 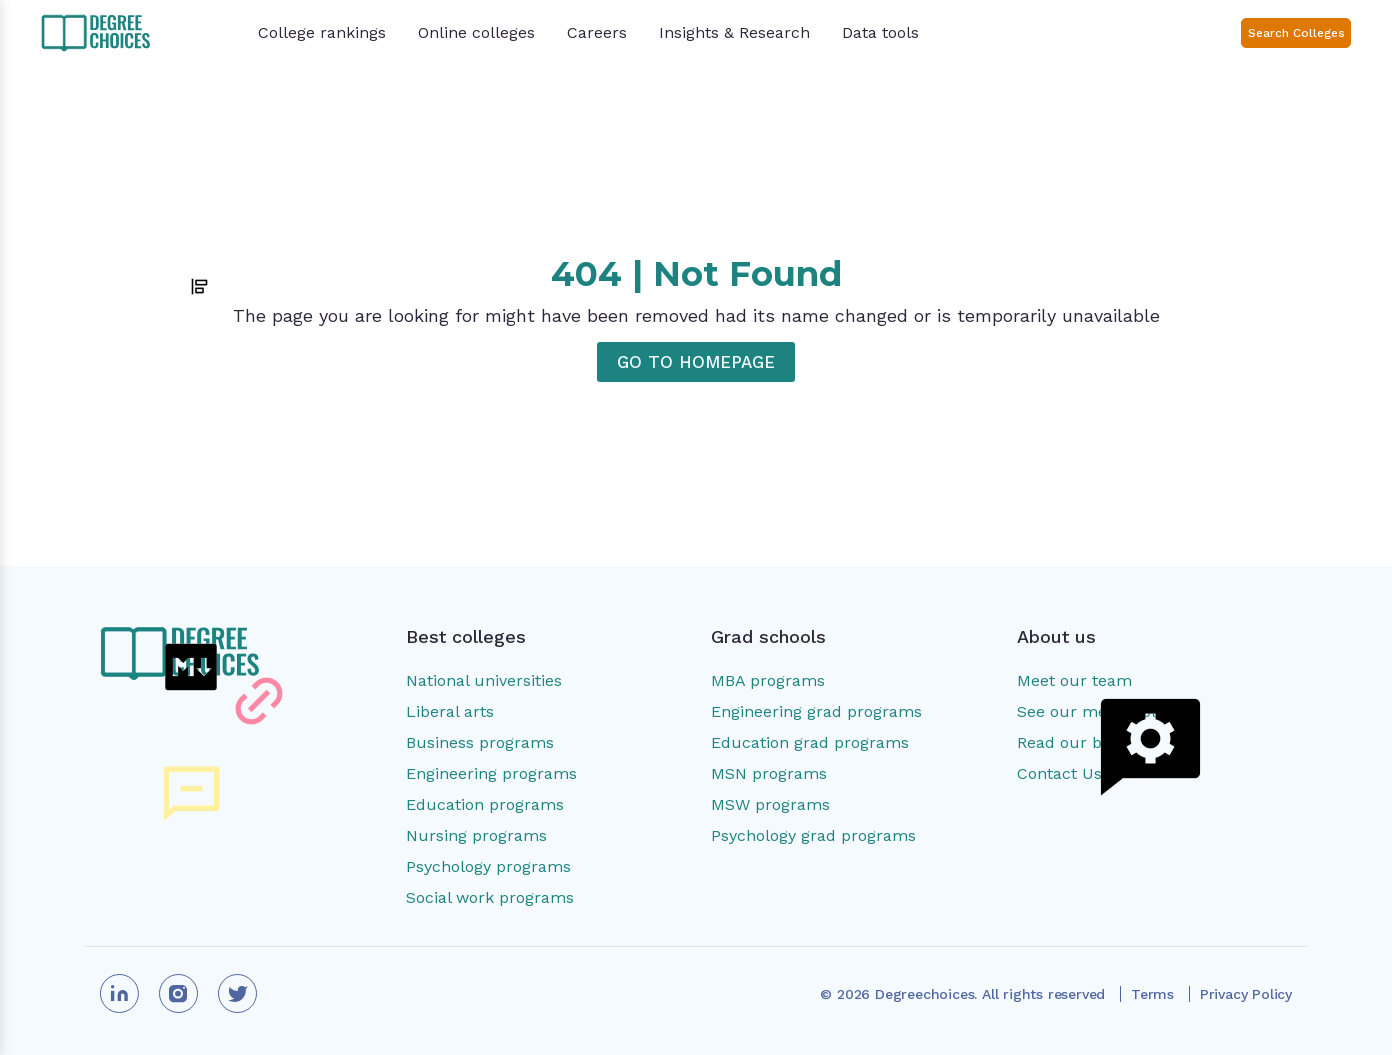 What do you see at coordinates (1150, 743) in the screenshot?
I see `open chat settings` at bounding box center [1150, 743].